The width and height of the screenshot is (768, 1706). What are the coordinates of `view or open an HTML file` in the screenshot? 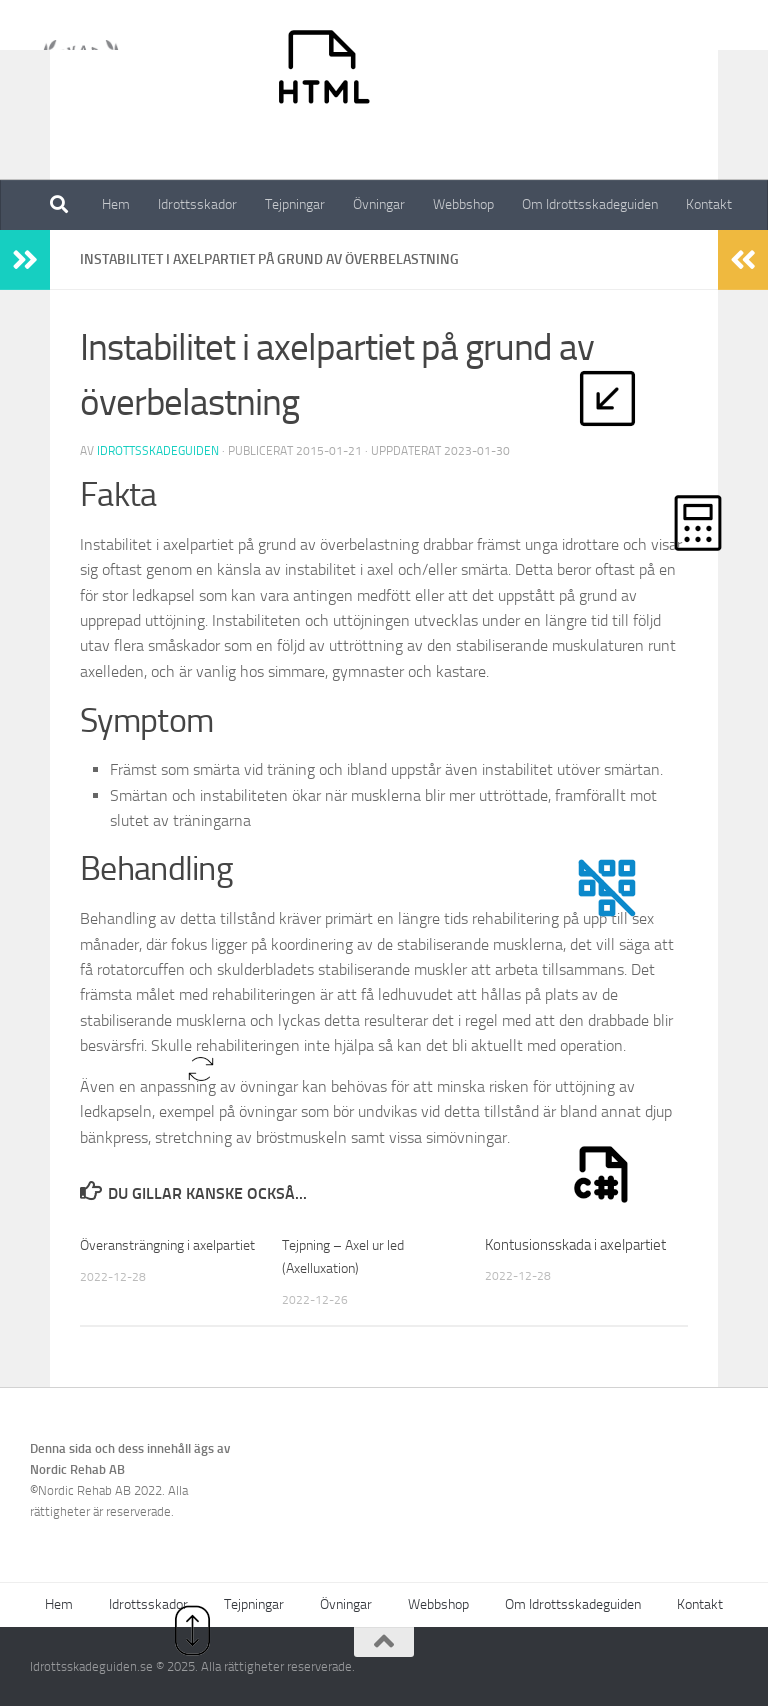 It's located at (322, 70).